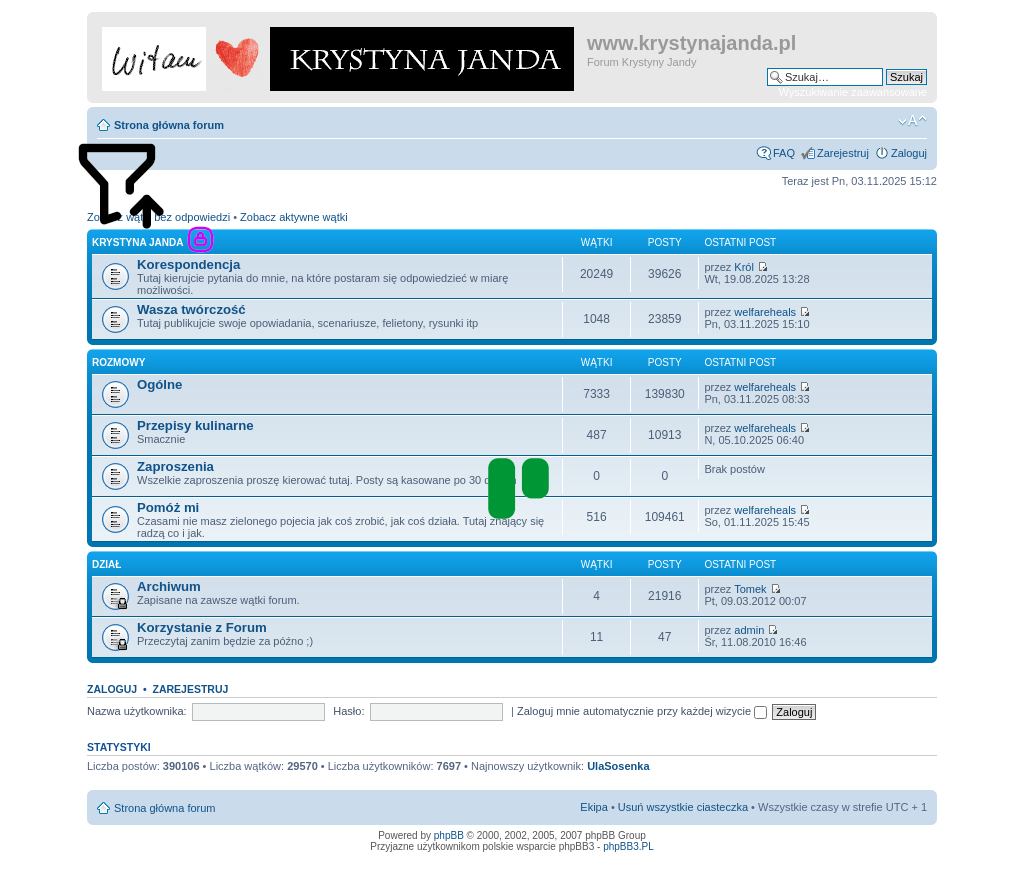  Describe the element at coordinates (117, 182) in the screenshot. I see `sort filtered results in ascending order` at that location.